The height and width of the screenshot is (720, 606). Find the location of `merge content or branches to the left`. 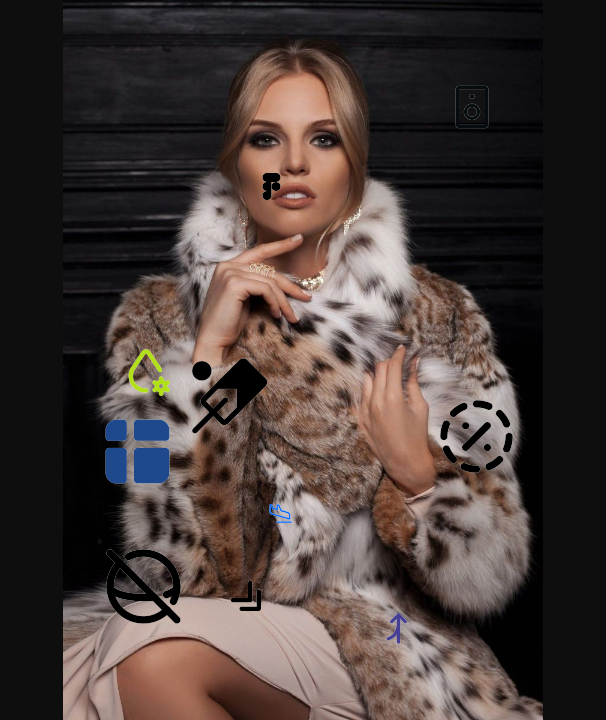

merge content or branches to the left is located at coordinates (398, 628).